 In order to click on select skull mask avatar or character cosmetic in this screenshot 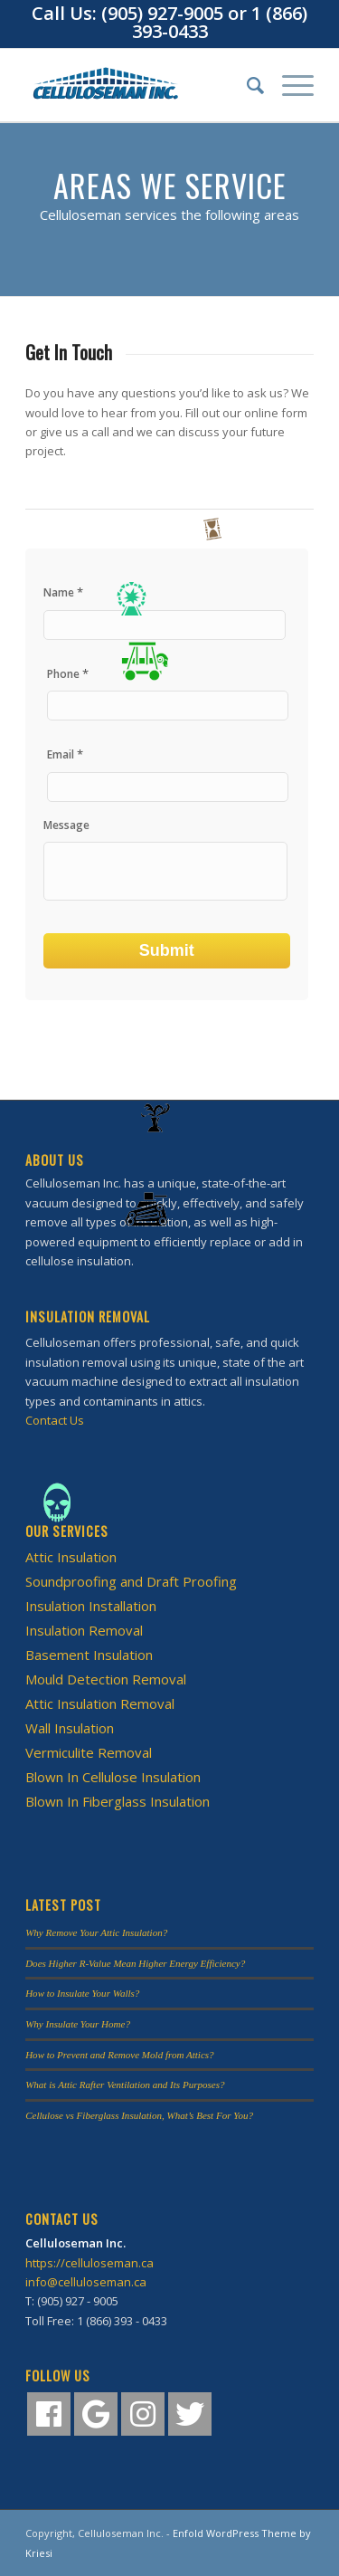, I will do `click(57, 1503)`.